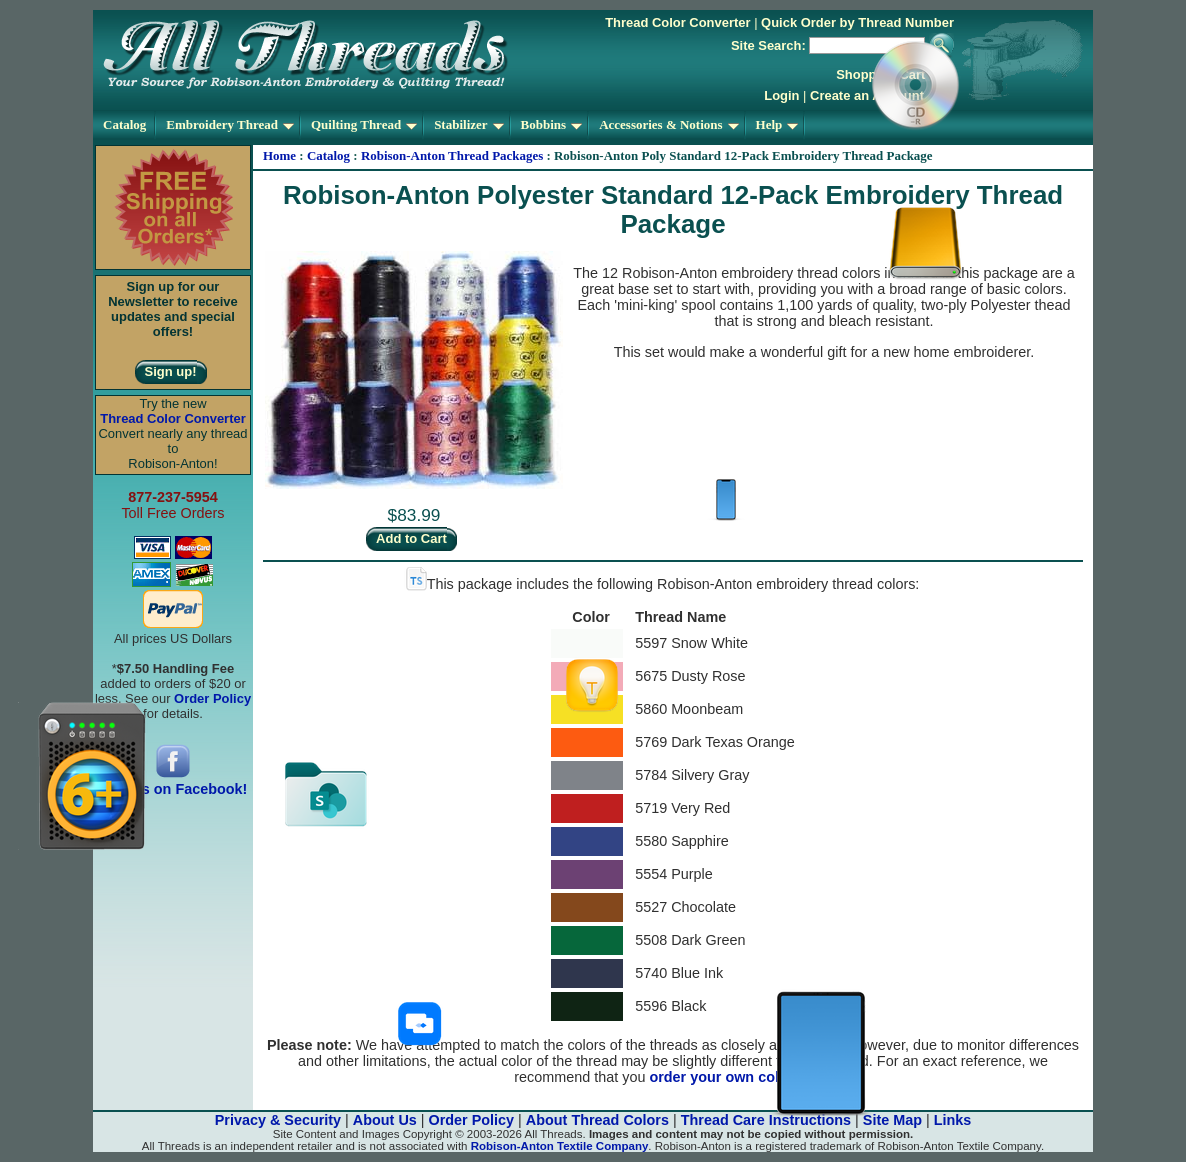  Describe the element at coordinates (726, 500) in the screenshot. I see `iPhone XS Max device connected to your Mac` at that location.